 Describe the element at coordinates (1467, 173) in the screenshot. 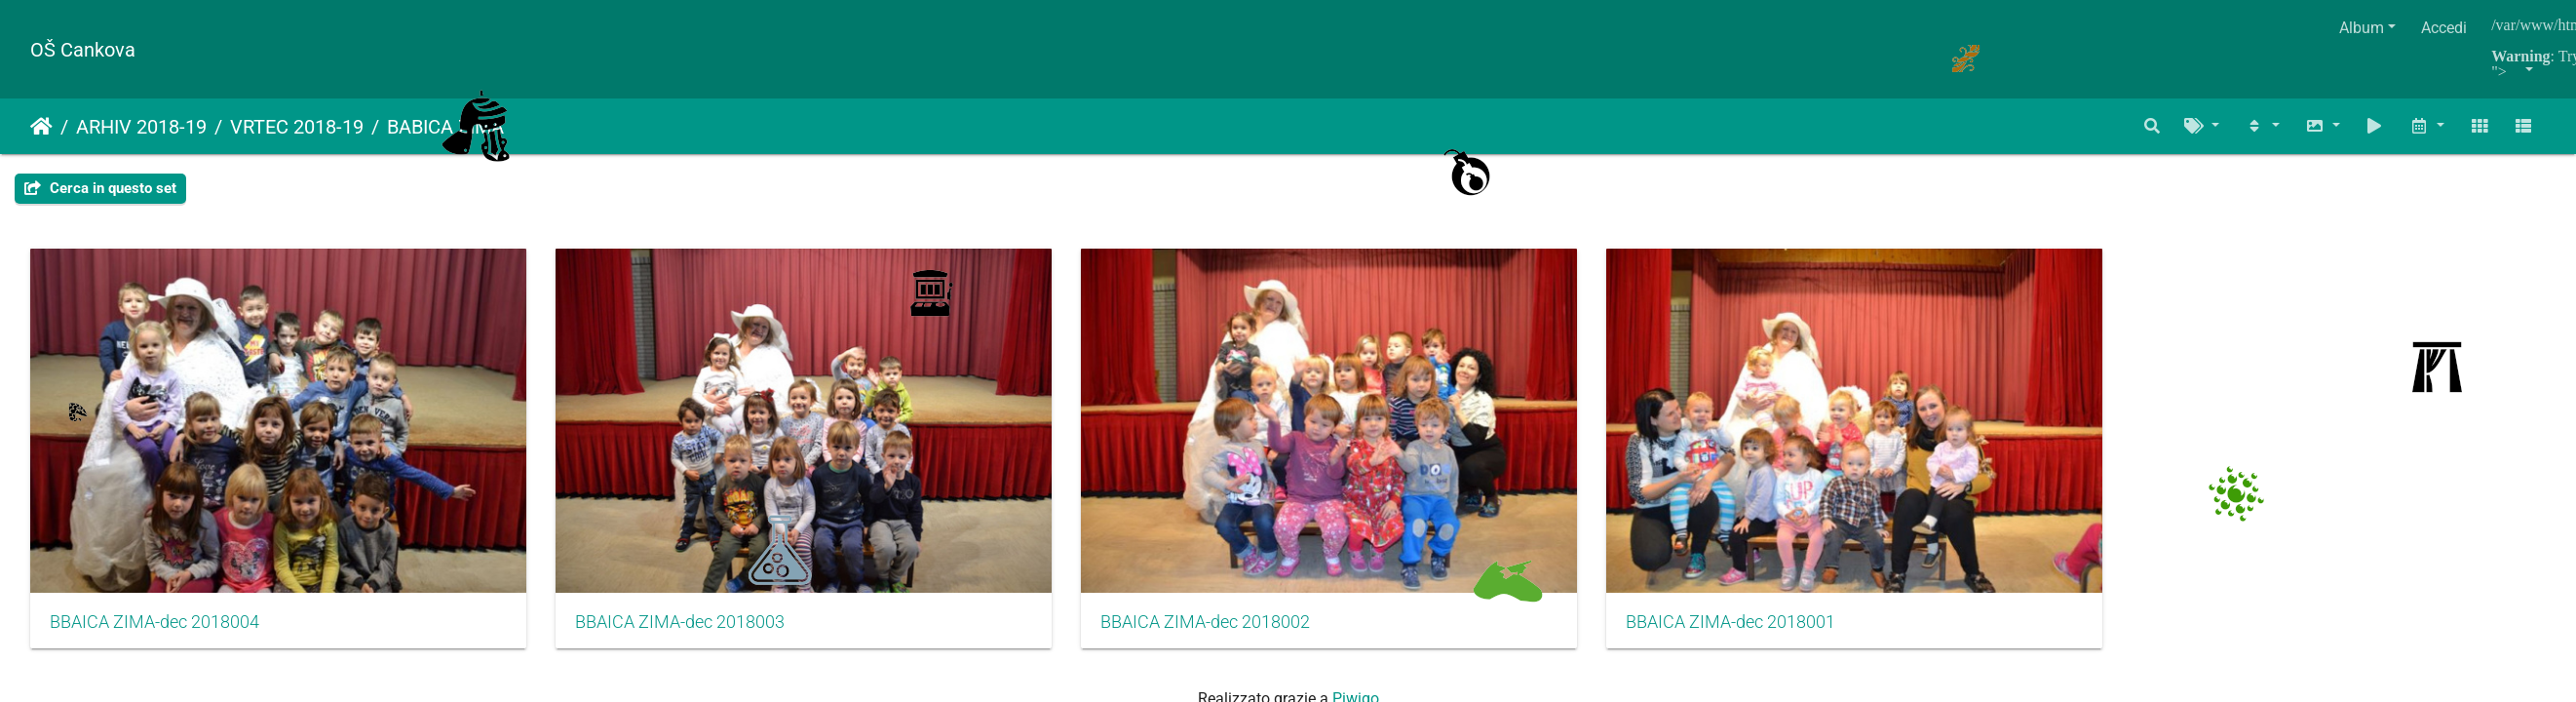

I see `deploy cluster bomb weapon in game` at that location.